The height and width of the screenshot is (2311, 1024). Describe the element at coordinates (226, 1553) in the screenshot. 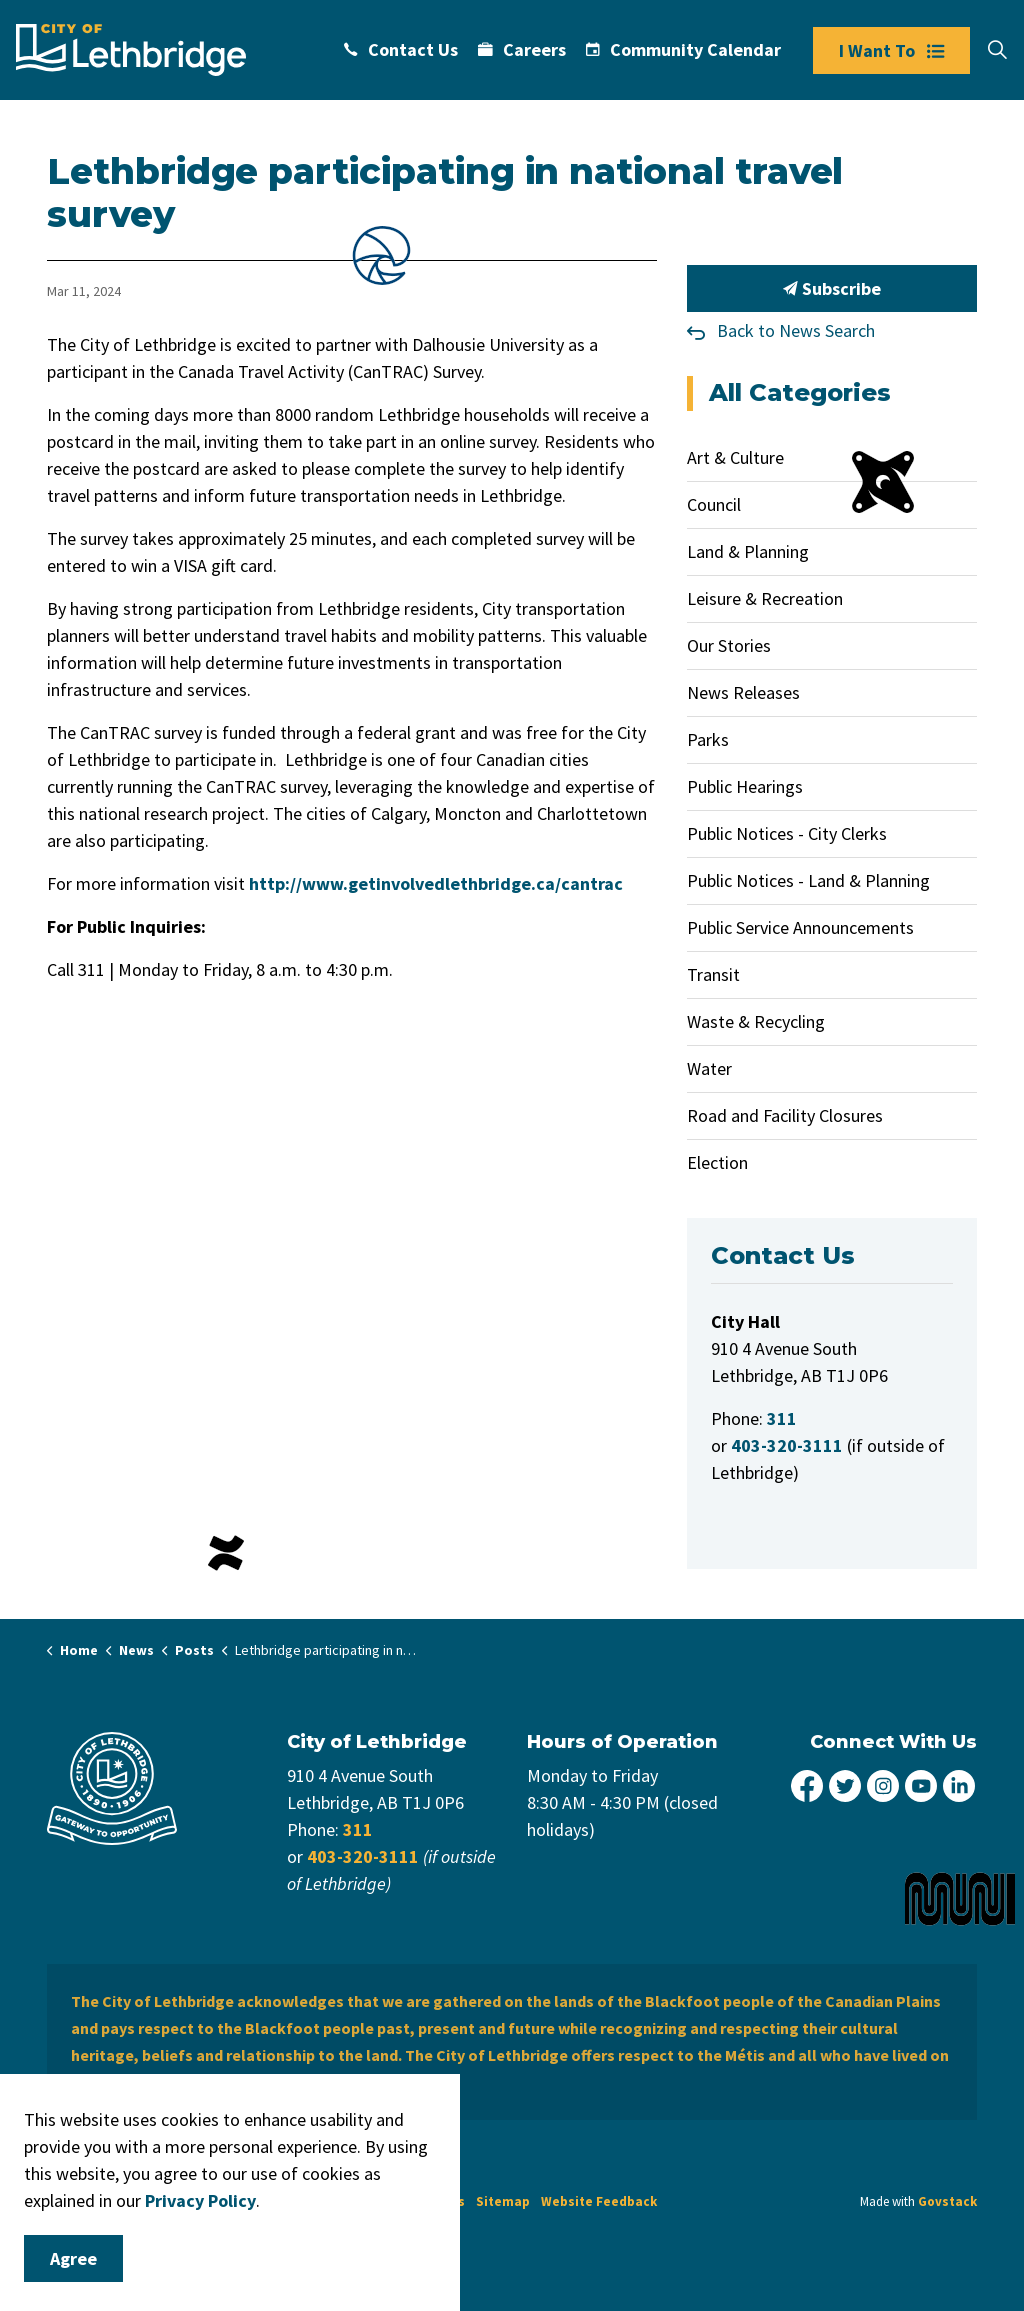

I see `open Confluence workspace` at that location.